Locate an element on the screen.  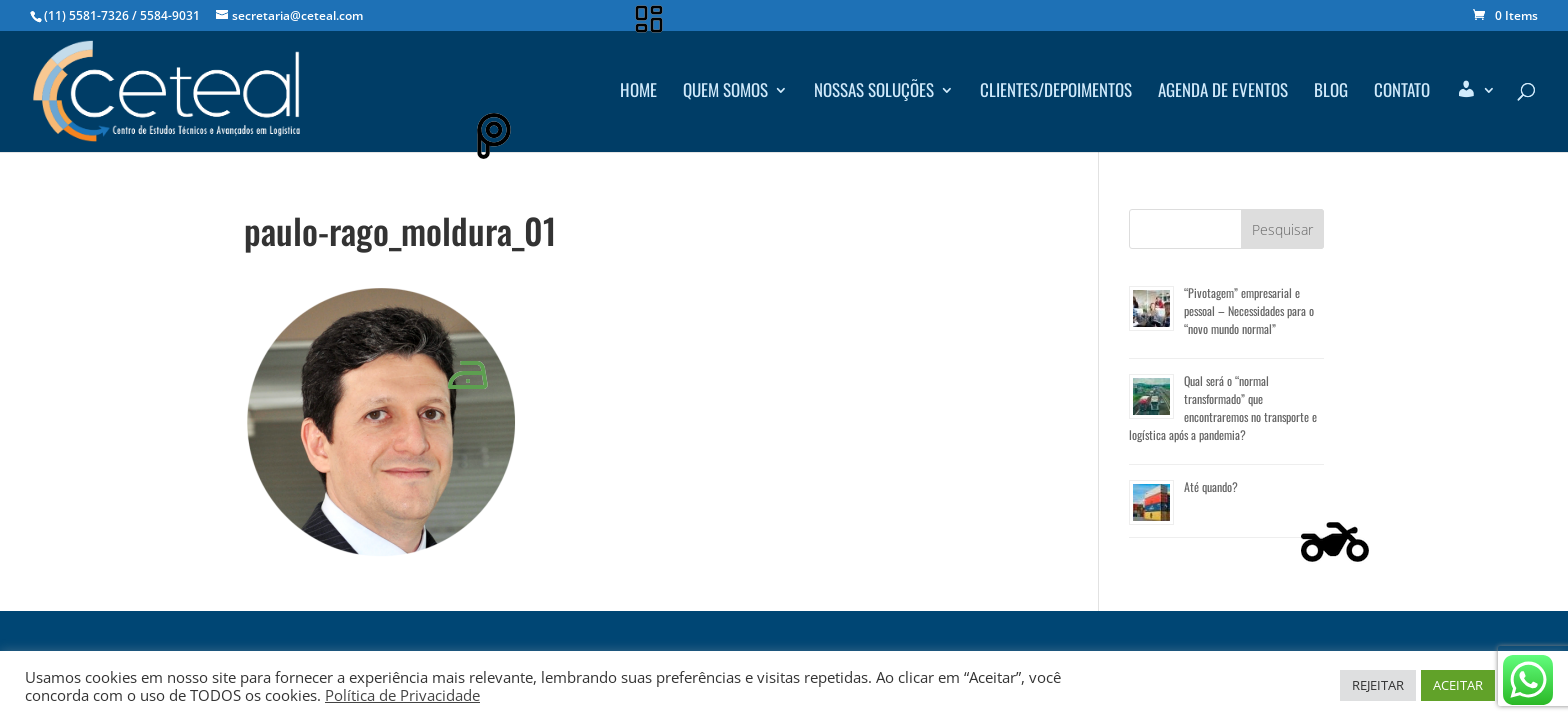
open dashboard view is located at coordinates (649, 19).